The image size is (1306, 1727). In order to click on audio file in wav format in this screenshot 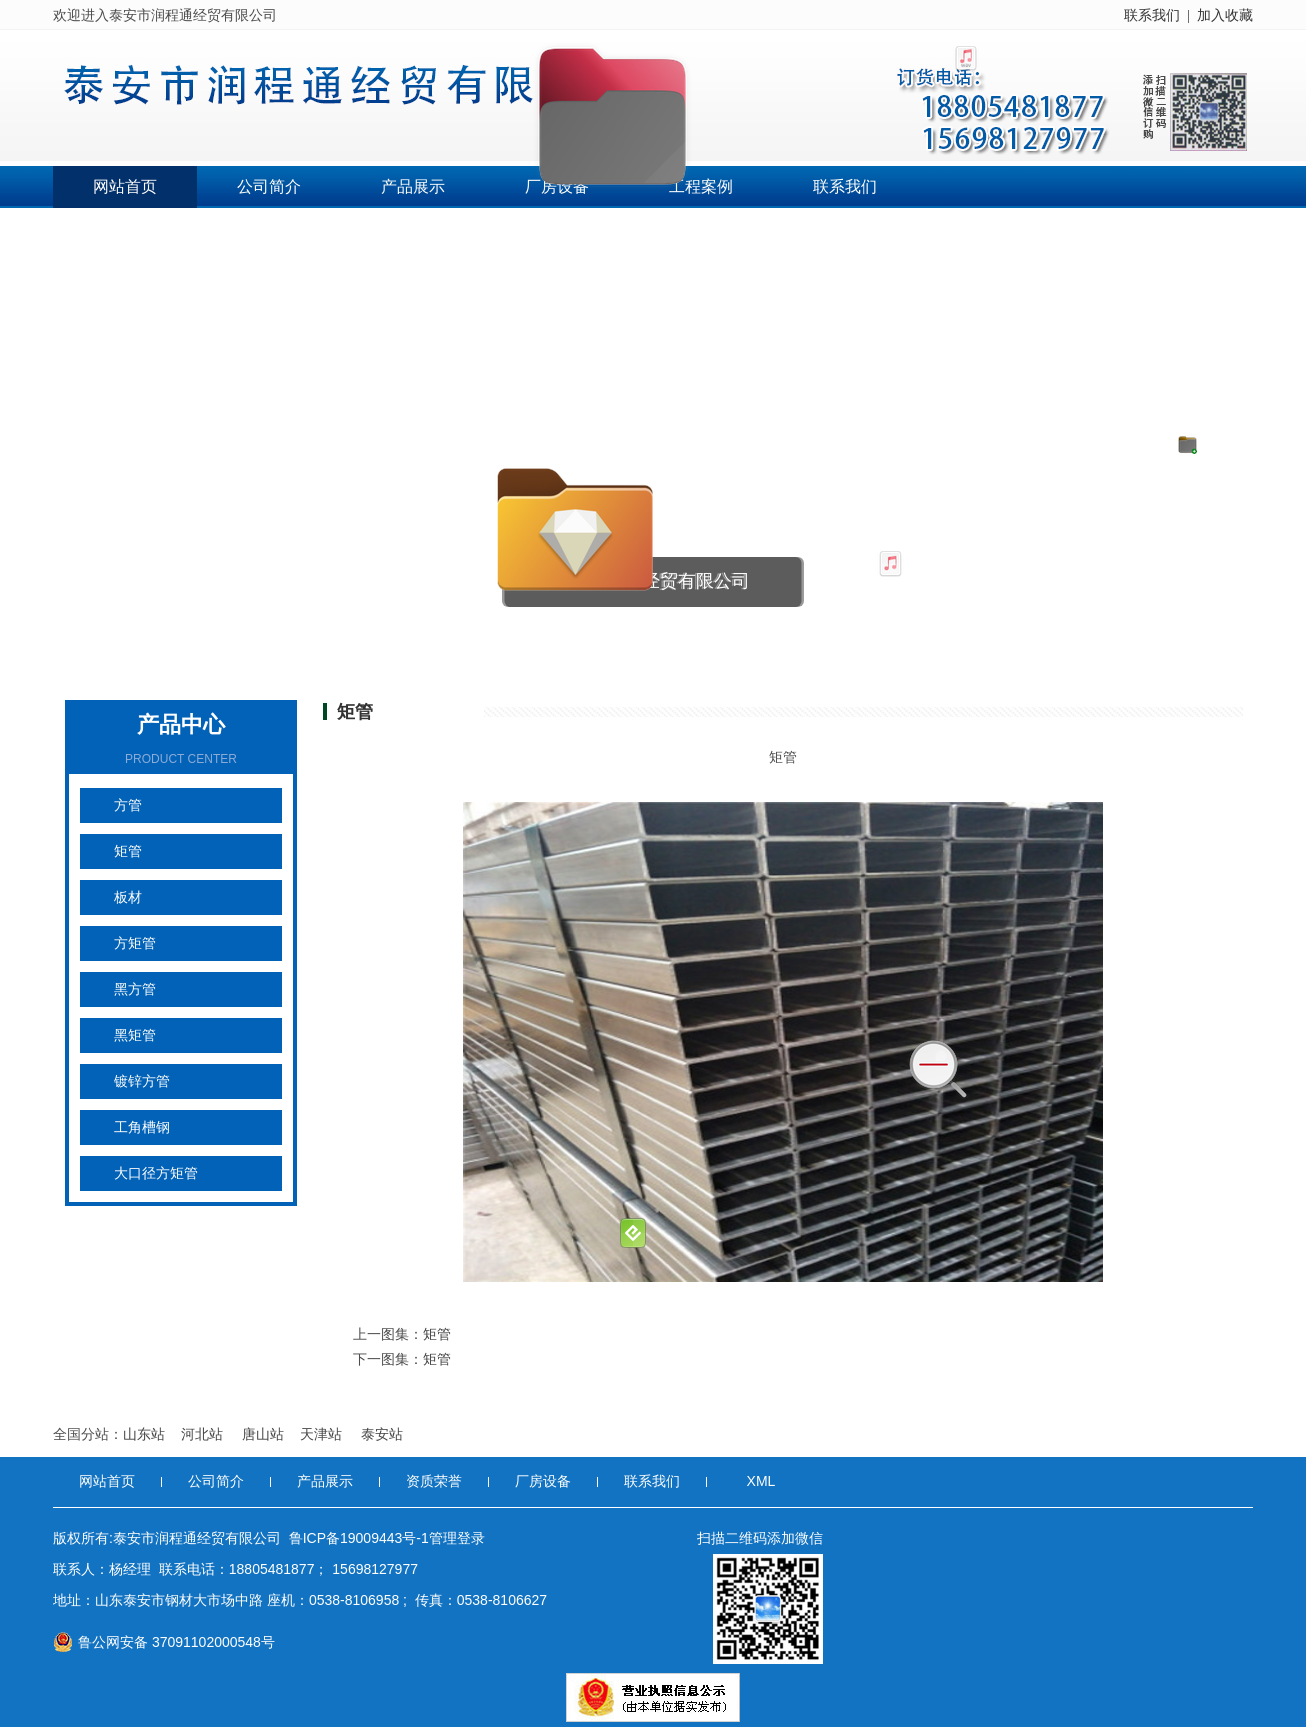, I will do `click(966, 58)`.